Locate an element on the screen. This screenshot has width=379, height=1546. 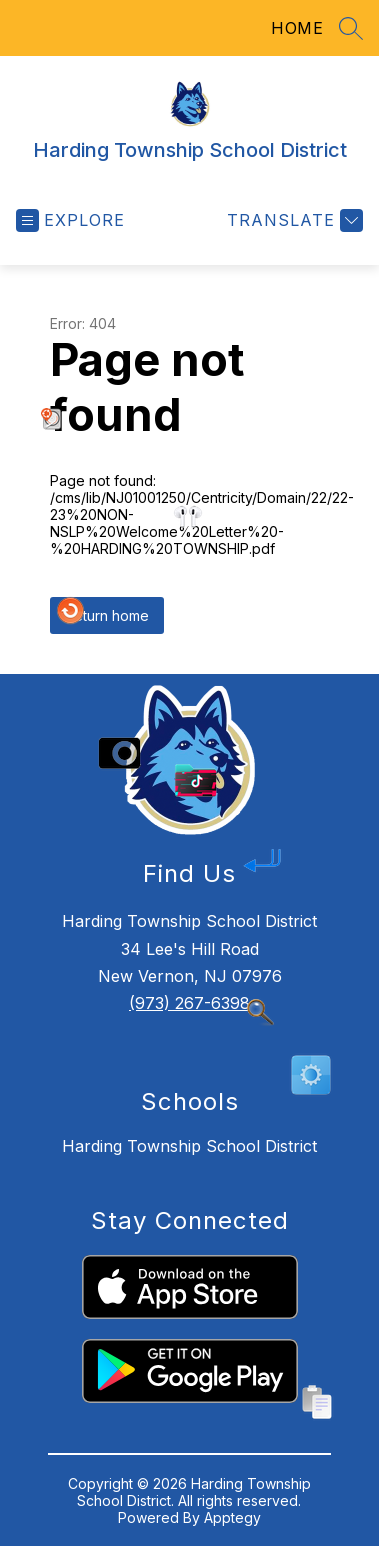
open livepatch settings to manage kernel updates is located at coordinates (70, 610).